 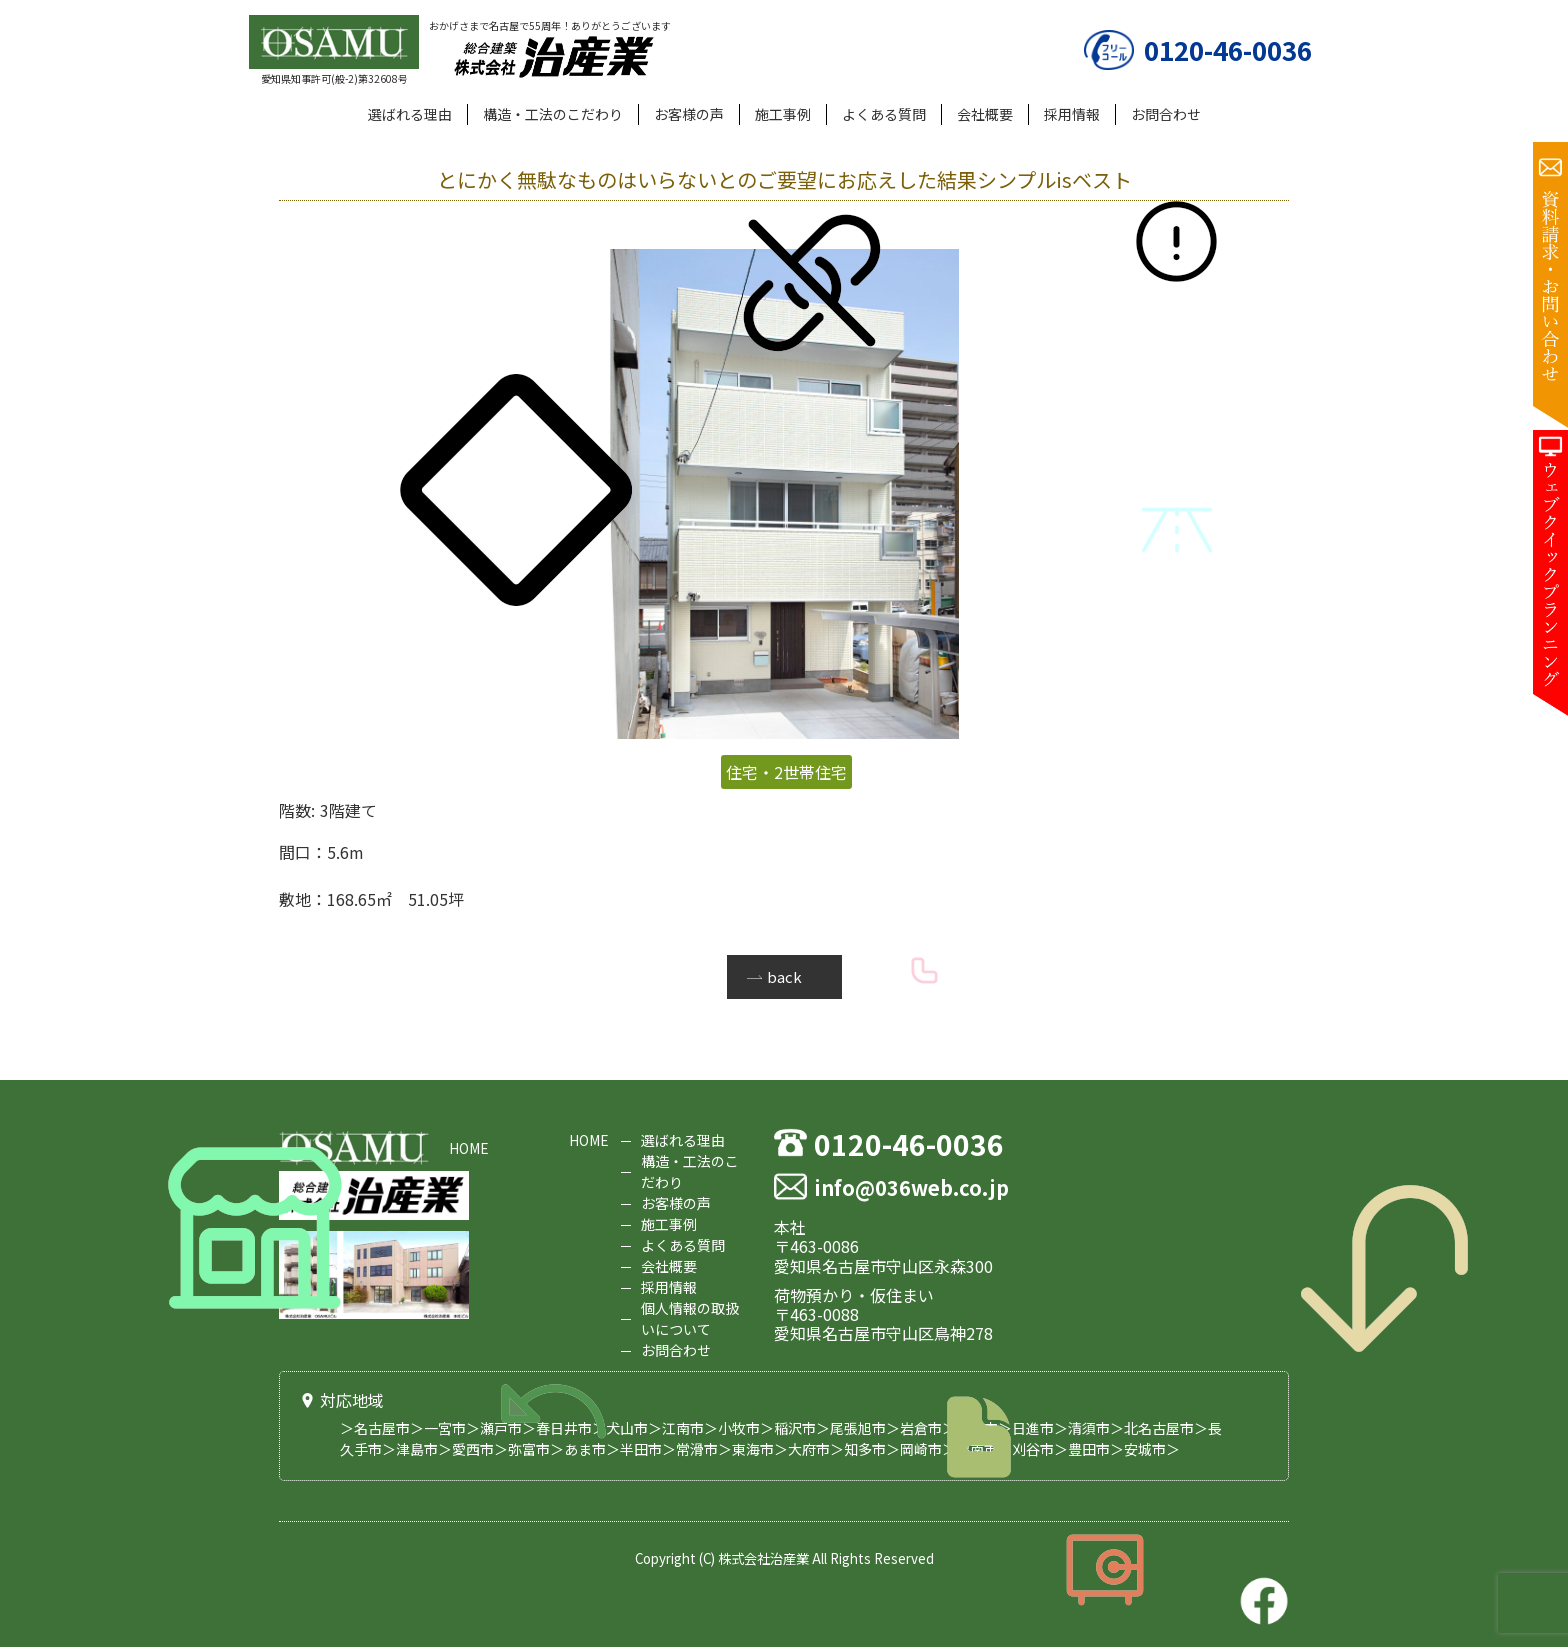 What do you see at coordinates (555, 1407) in the screenshot?
I see `undo previous action` at bounding box center [555, 1407].